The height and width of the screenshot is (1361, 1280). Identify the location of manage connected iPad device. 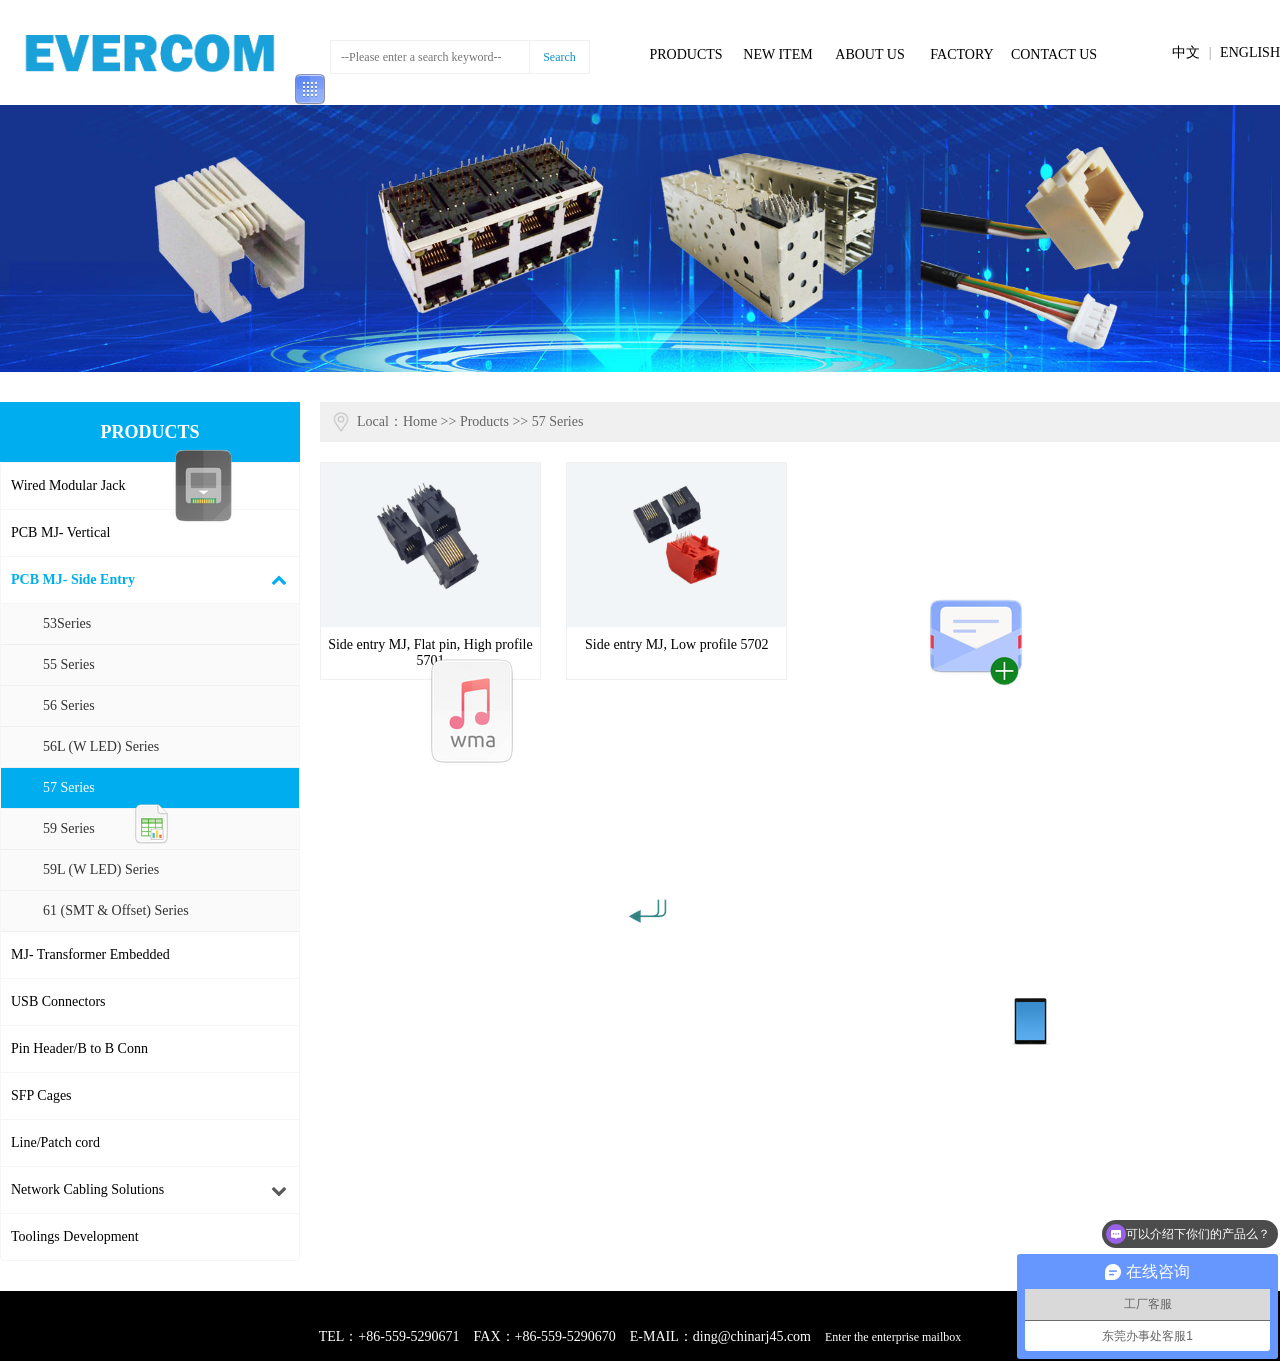
(1030, 1021).